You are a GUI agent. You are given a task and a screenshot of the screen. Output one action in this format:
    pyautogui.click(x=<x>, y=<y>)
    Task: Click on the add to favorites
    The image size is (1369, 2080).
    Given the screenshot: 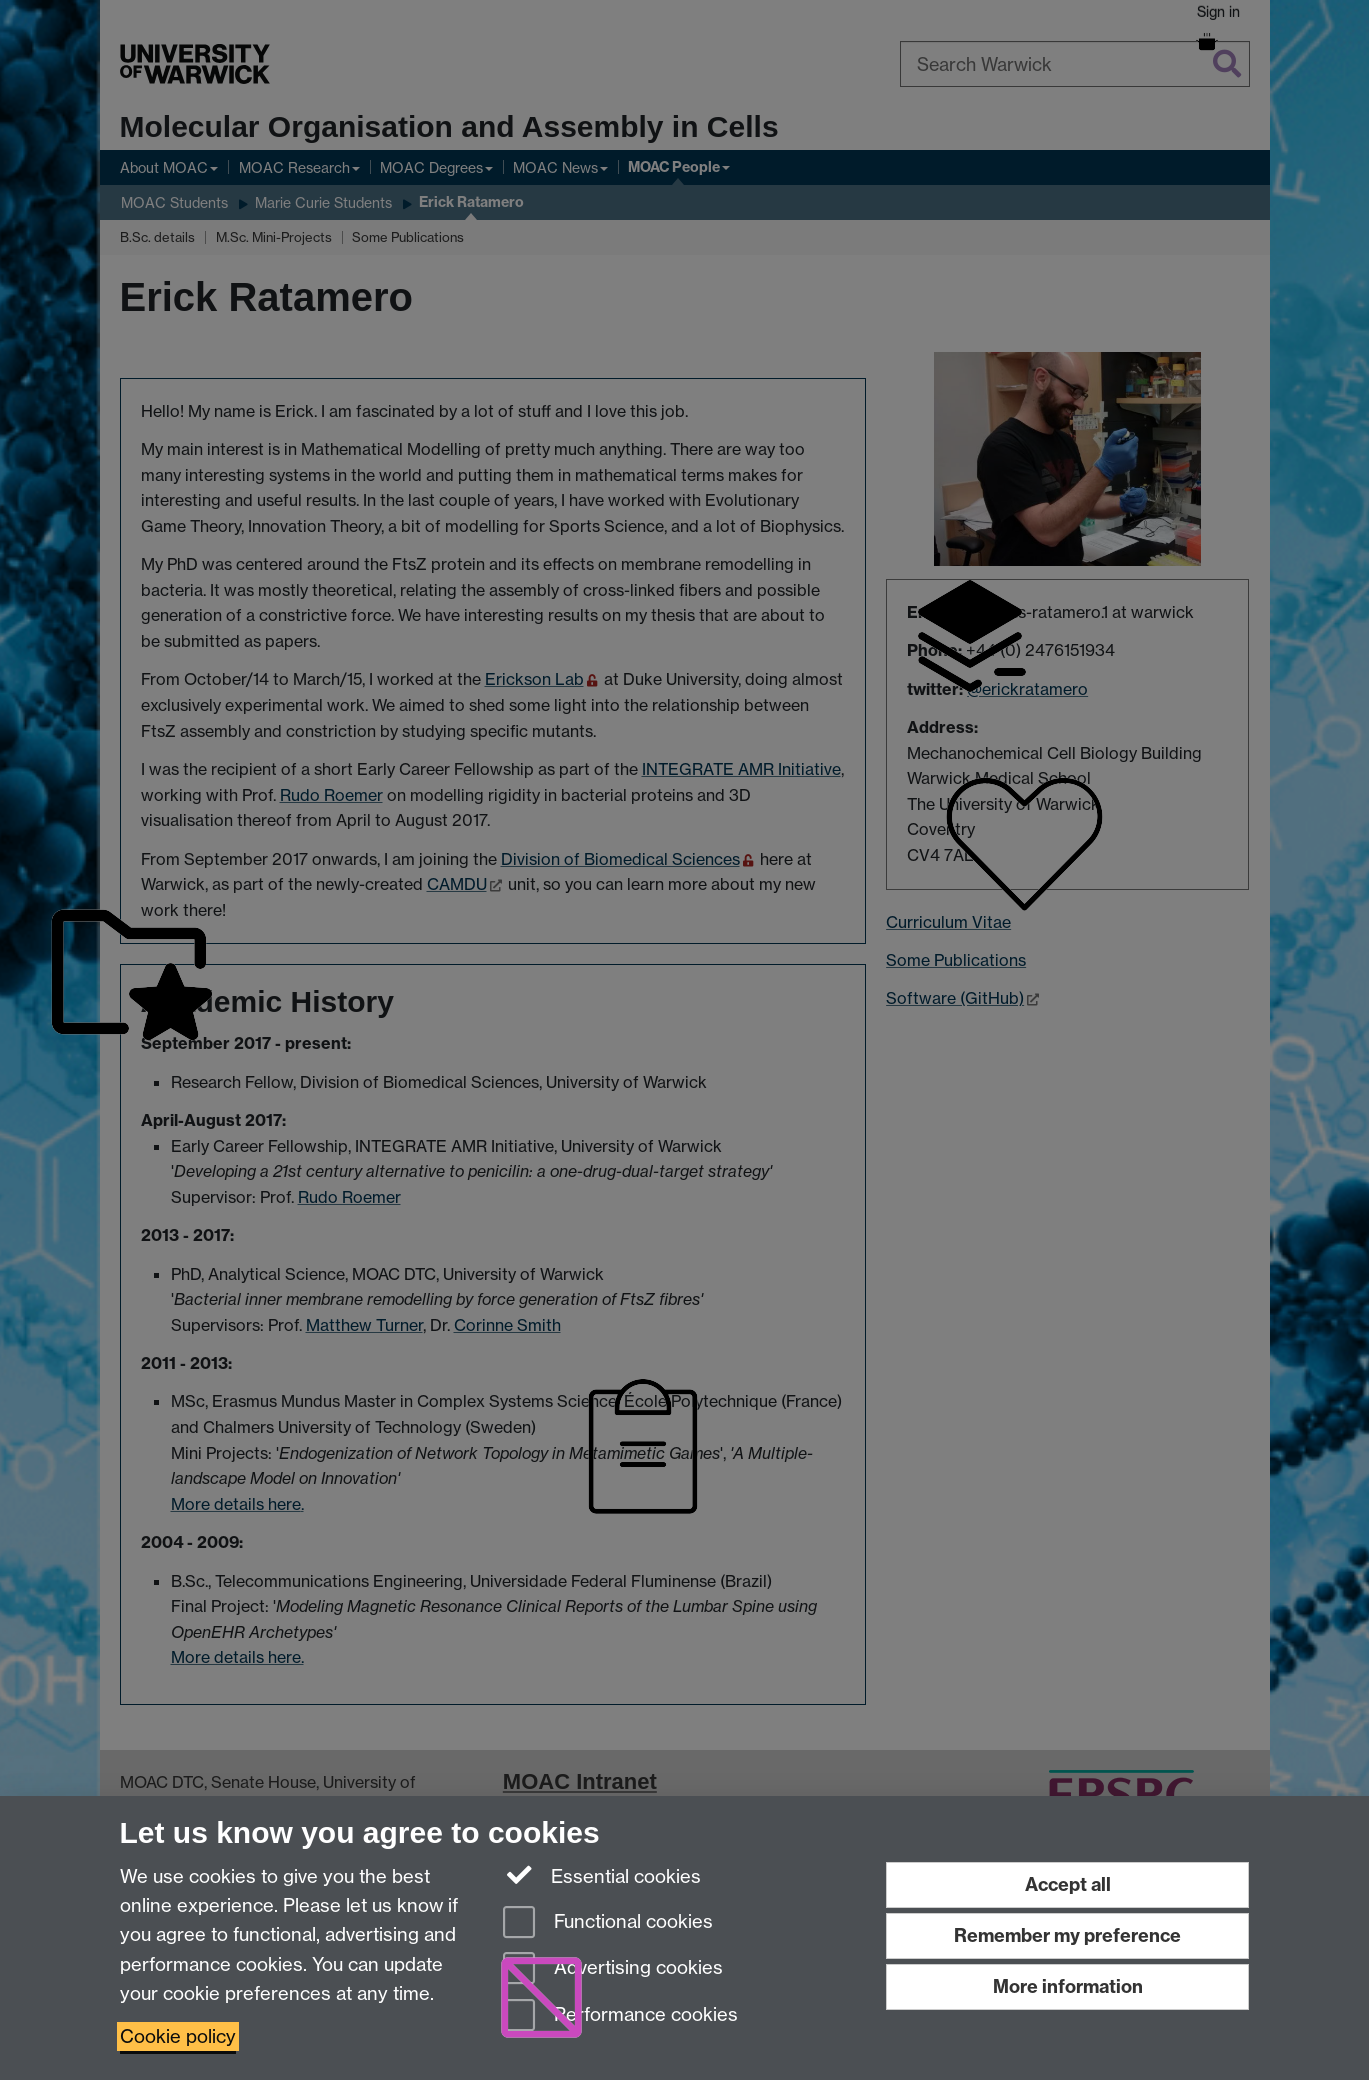 What is the action you would take?
    pyautogui.click(x=1024, y=838)
    